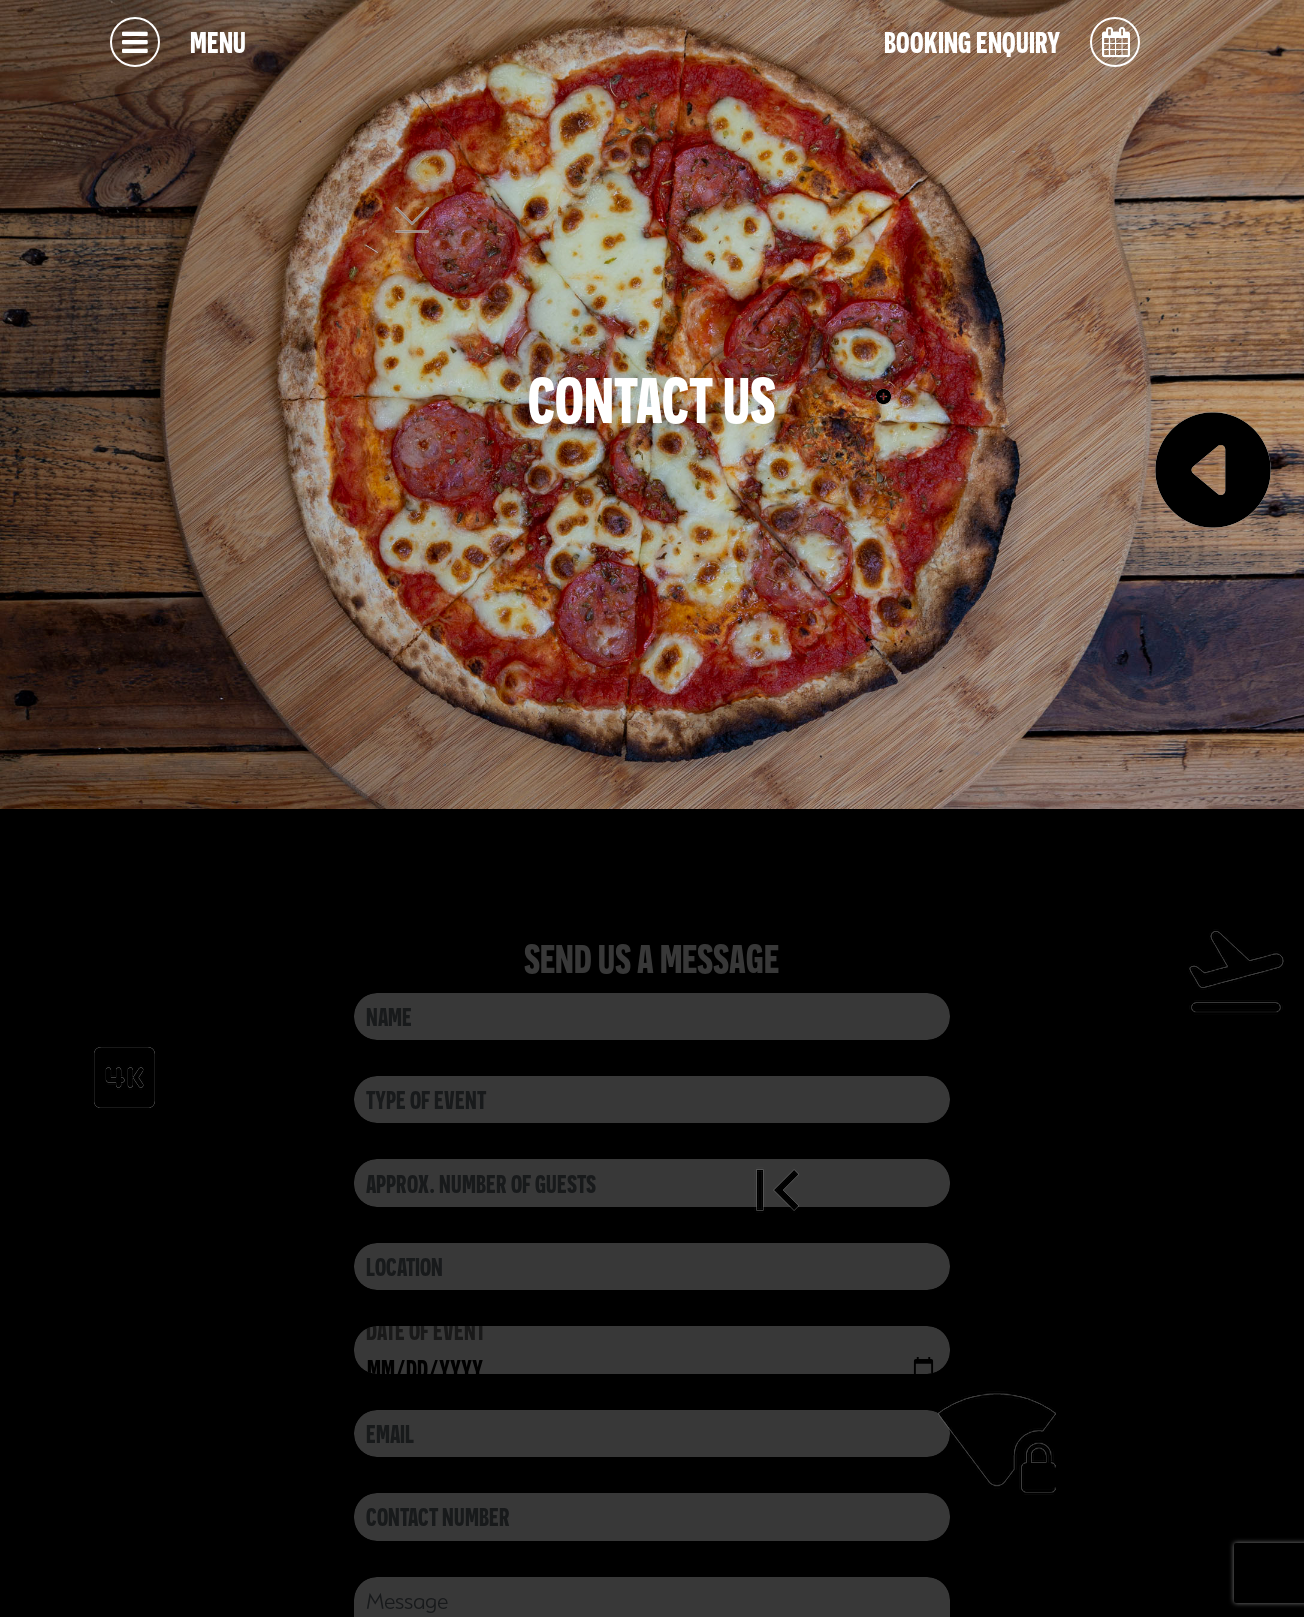 The width and height of the screenshot is (1304, 1617). What do you see at coordinates (1213, 470) in the screenshot?
I see `go back to previous screen` at bounding box center [1213, 470].